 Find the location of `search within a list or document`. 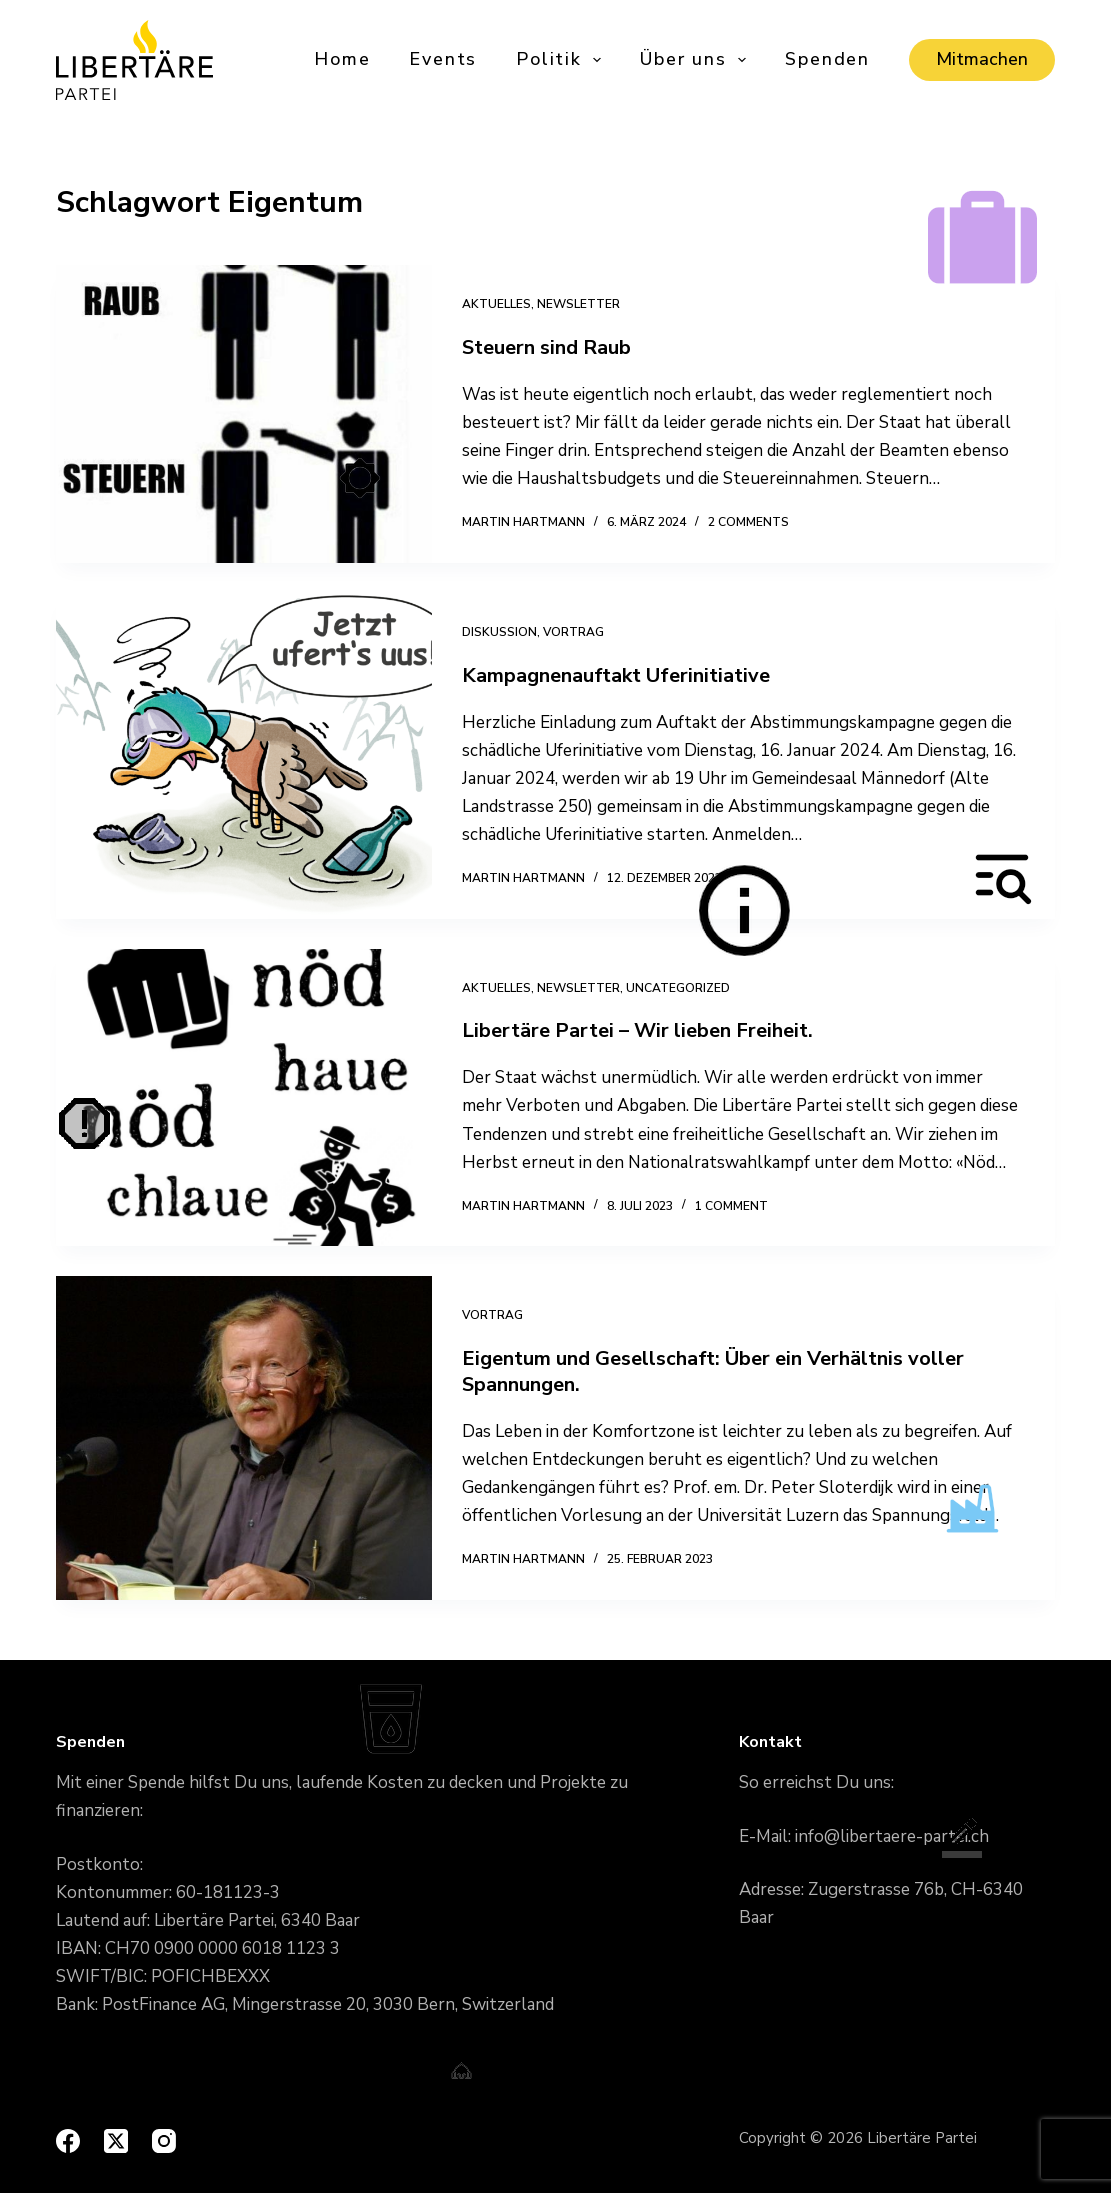

search within a list or document is located at coordinates (1002, 875).